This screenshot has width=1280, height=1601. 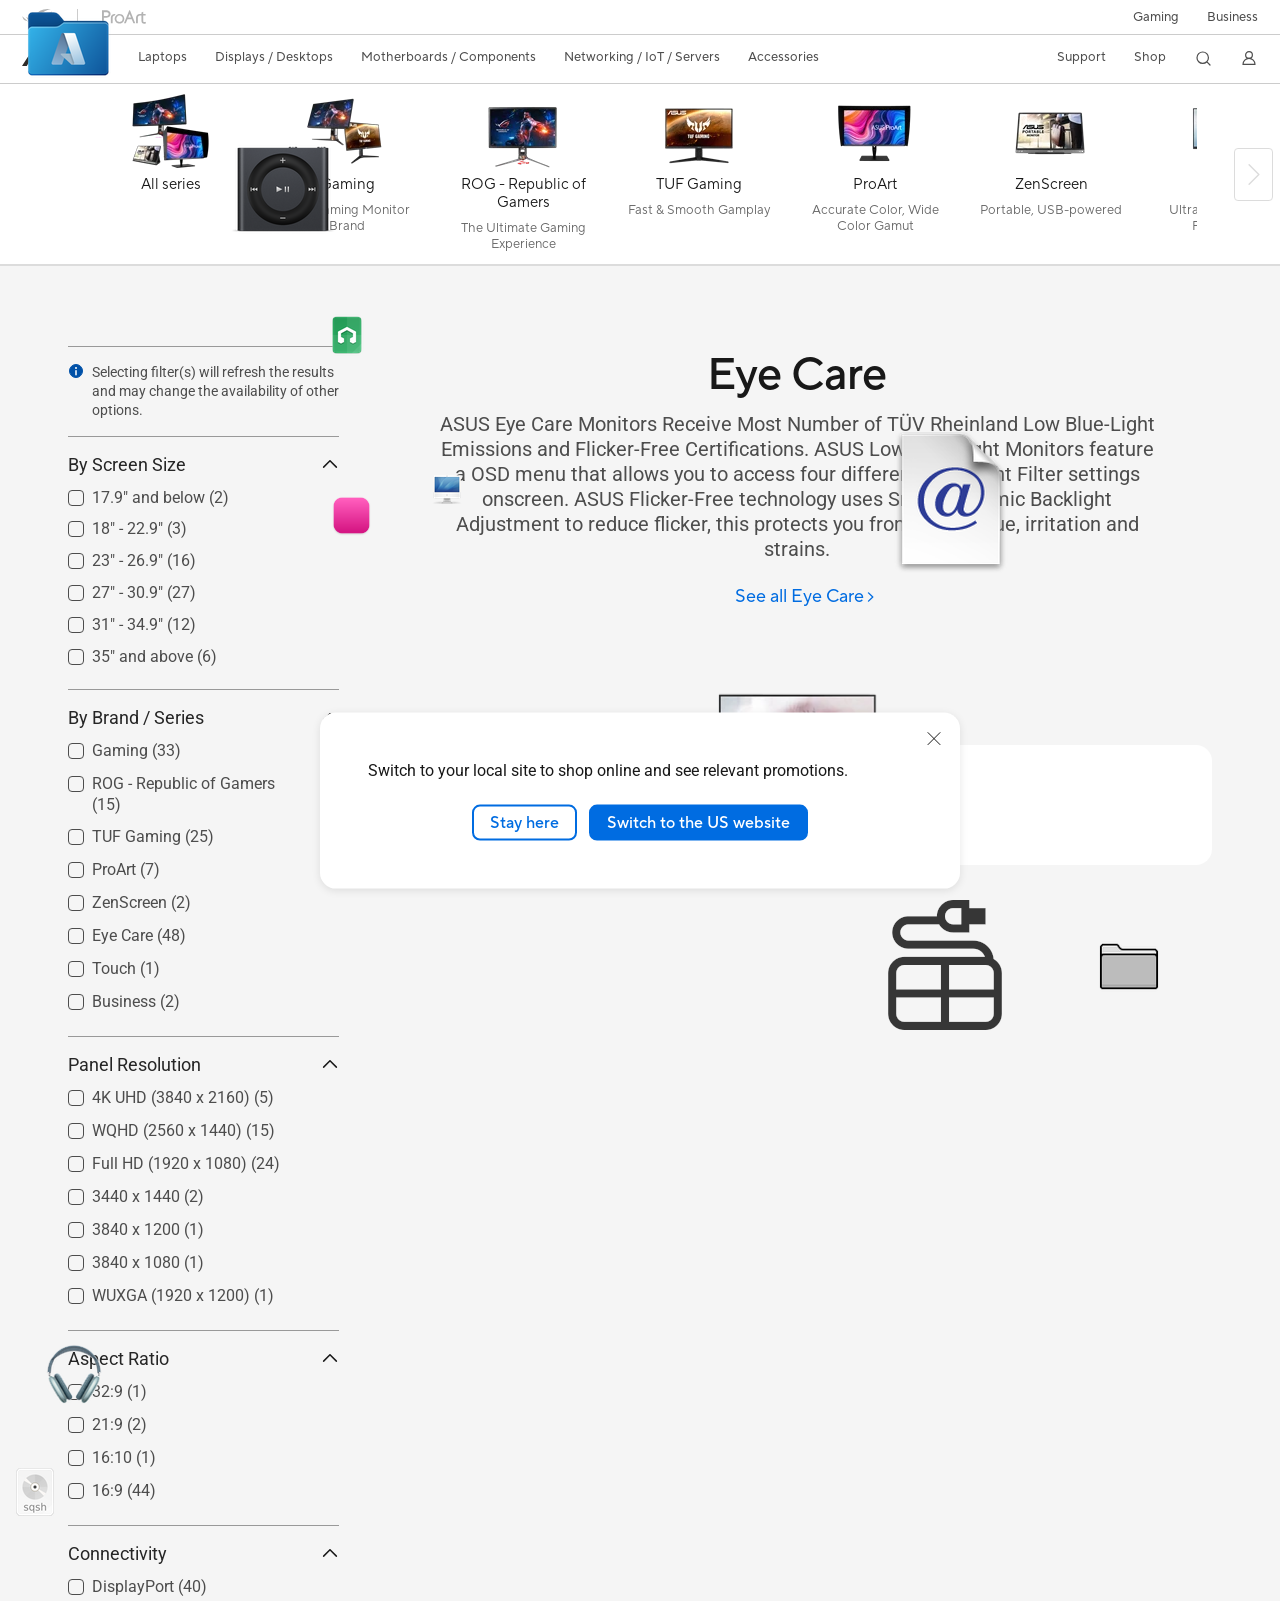 I want to click on access a mail folder in the sidebar, so click(x=1129, y=966).